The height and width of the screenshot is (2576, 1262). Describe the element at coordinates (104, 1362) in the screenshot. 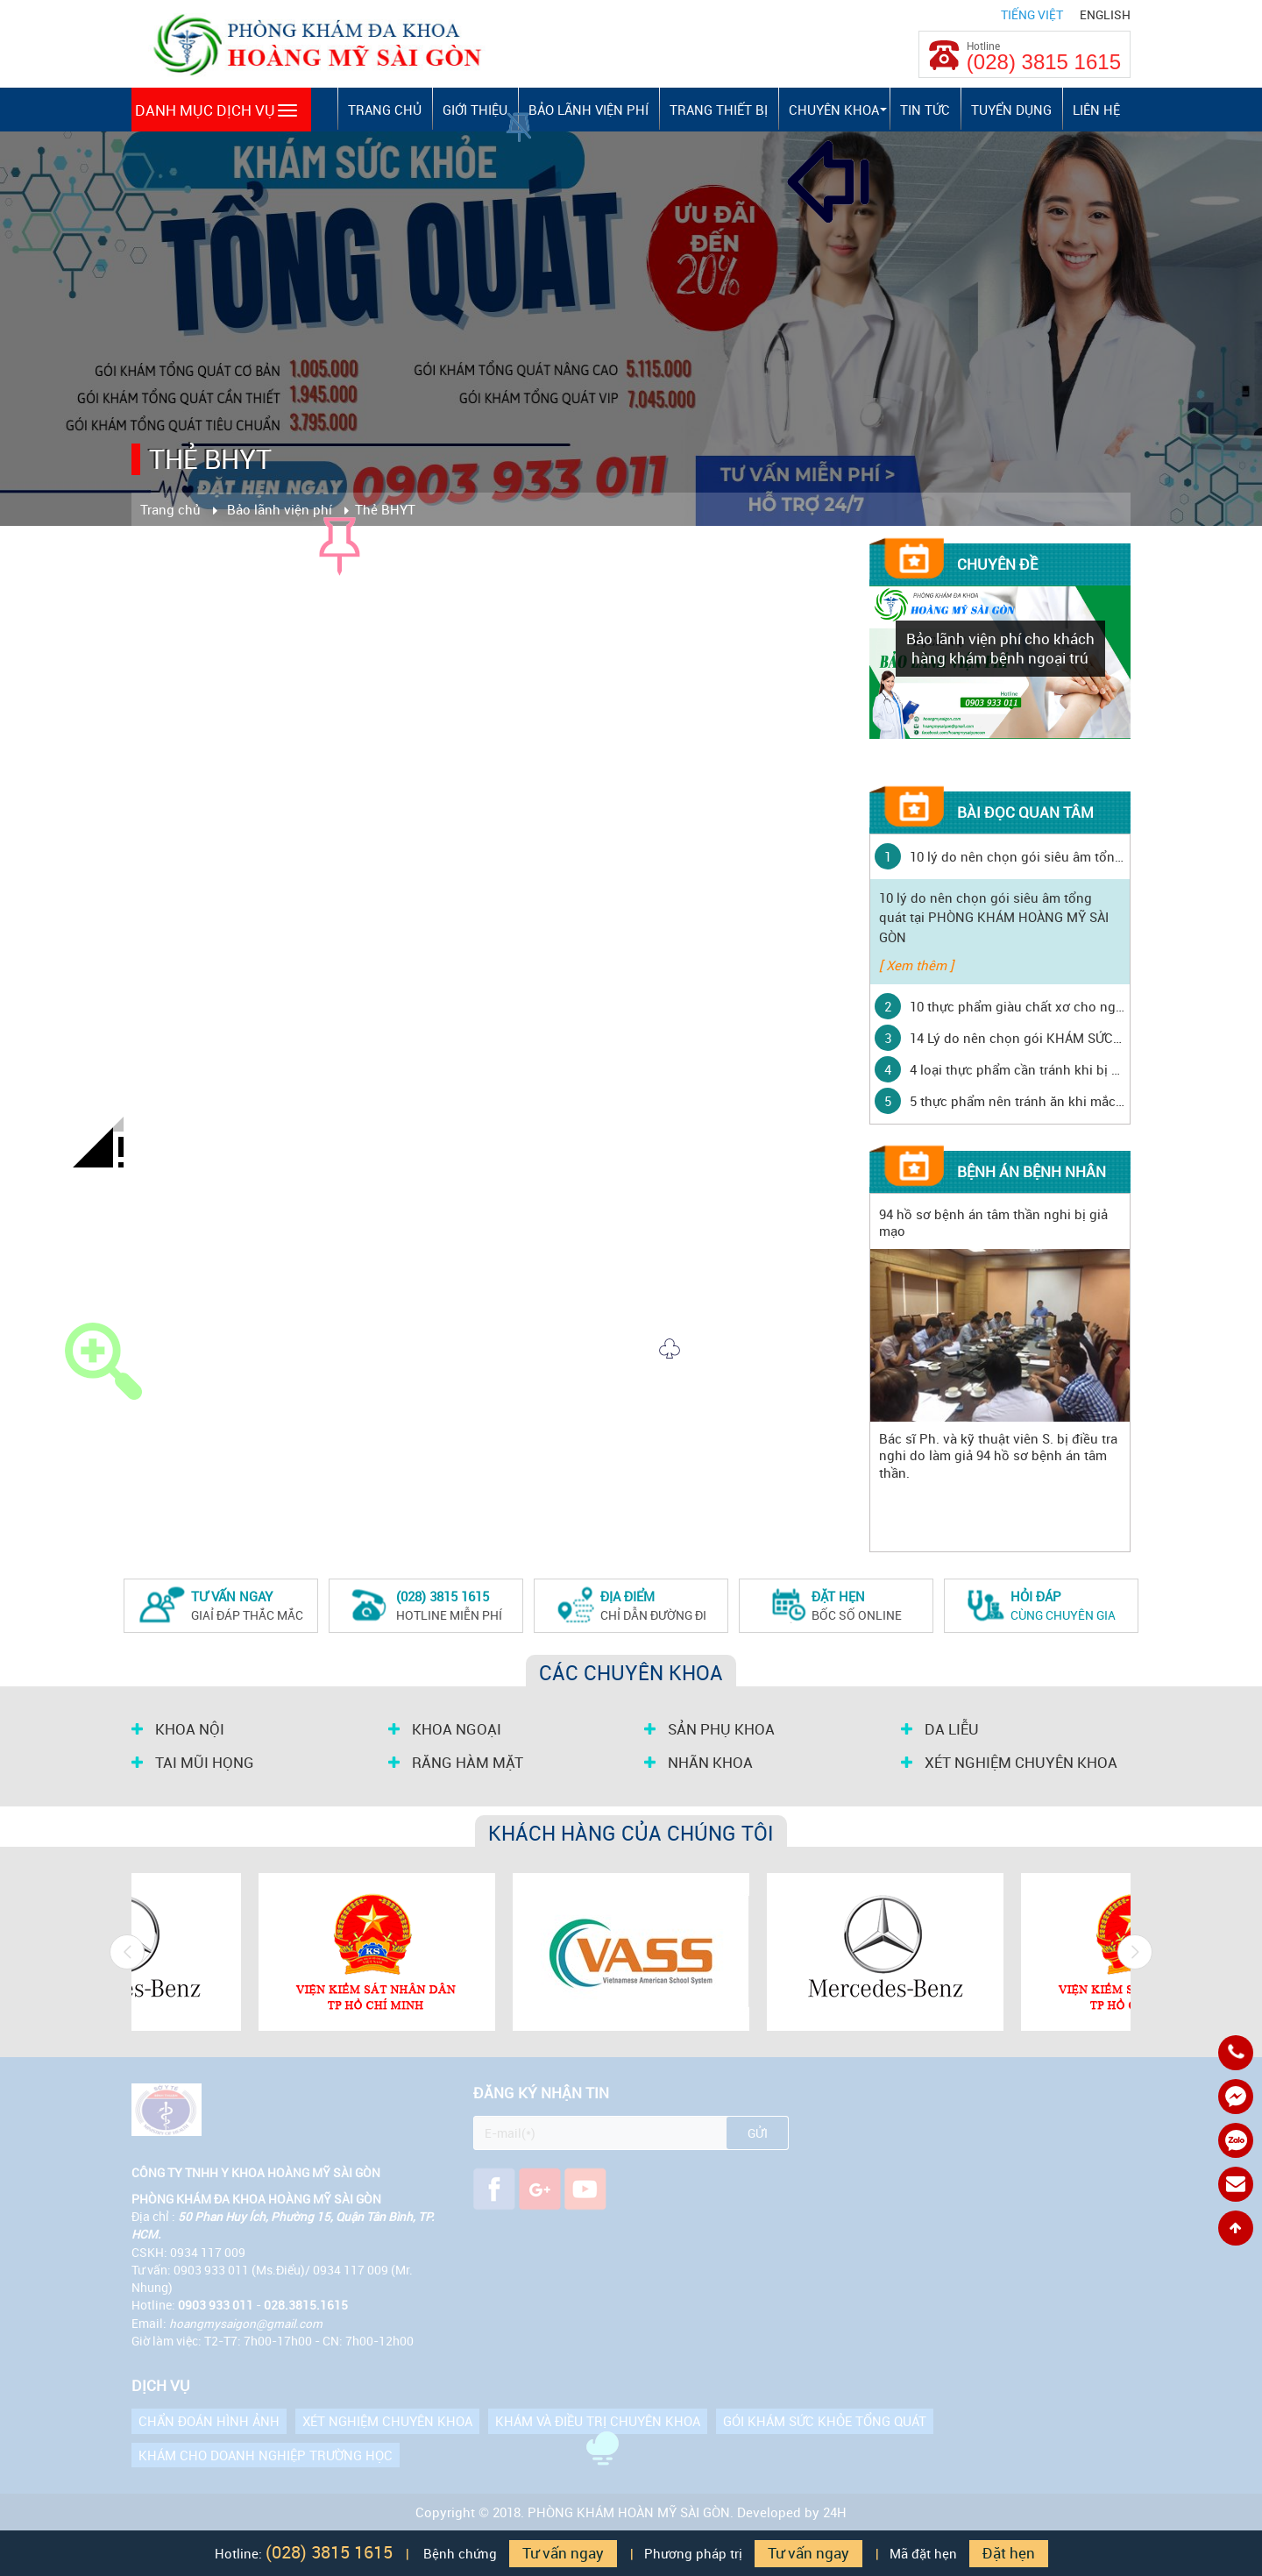

I see `zoom in on content` at that location.